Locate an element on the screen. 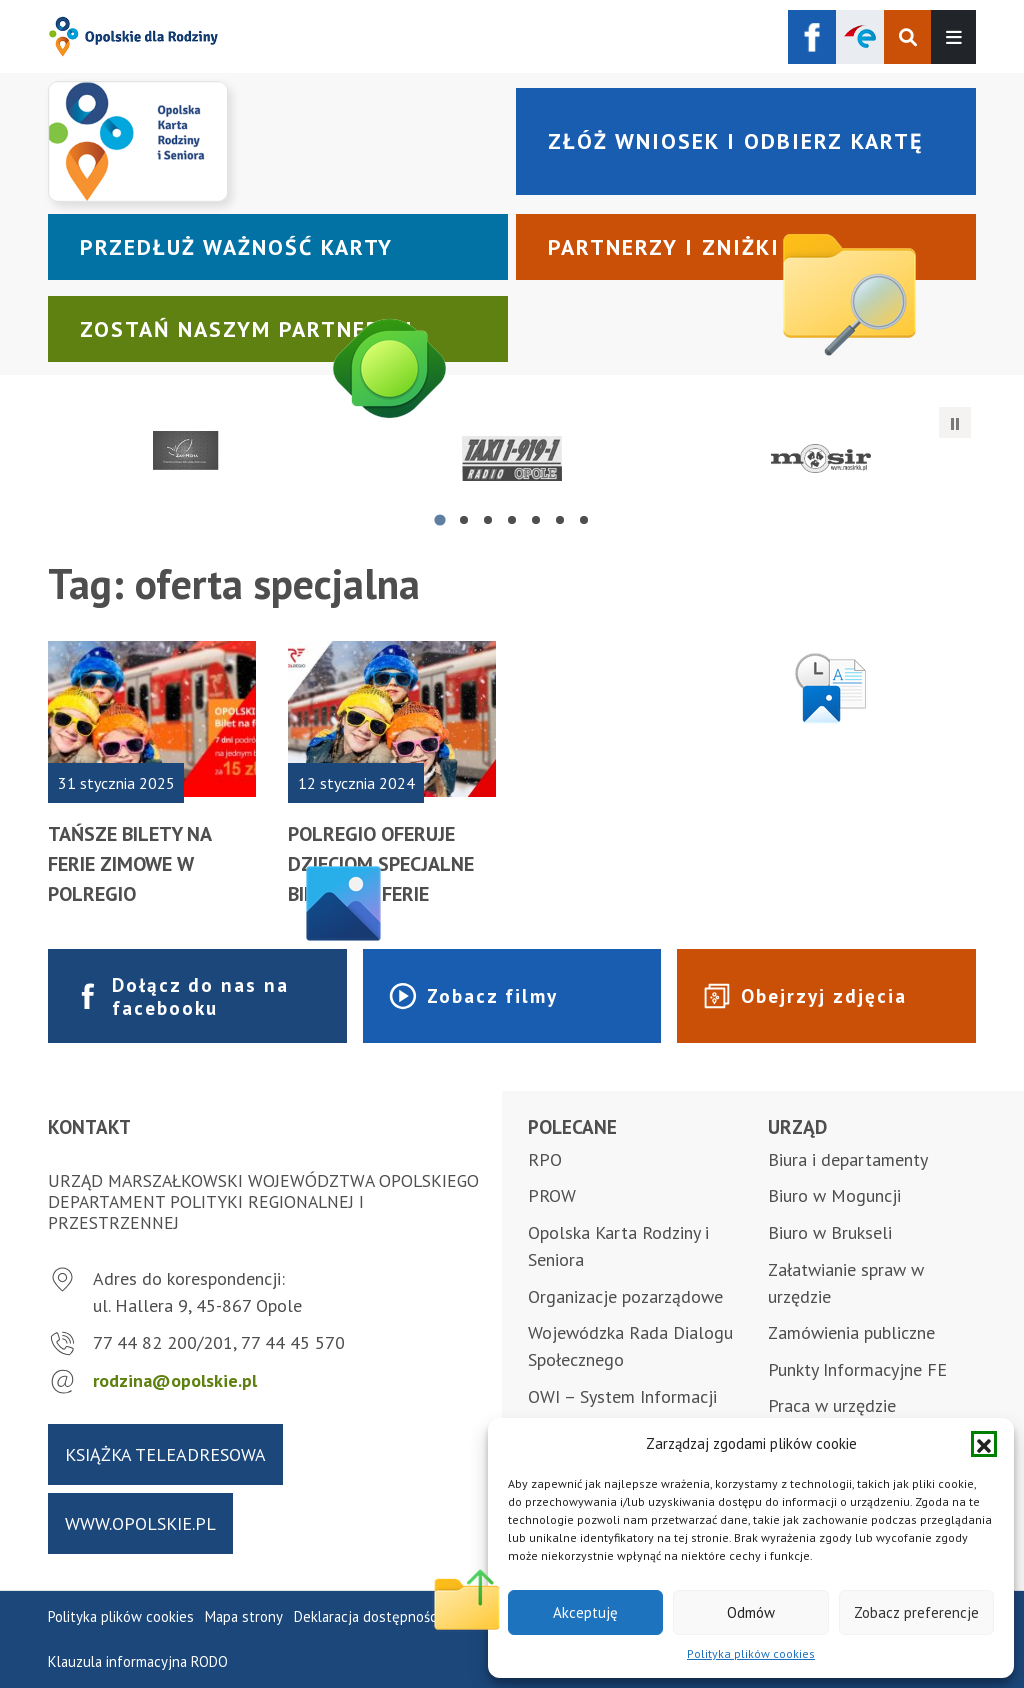 This screenshot has height=1688, width=1024. search within folder contents is located at coordinates (849, 289).